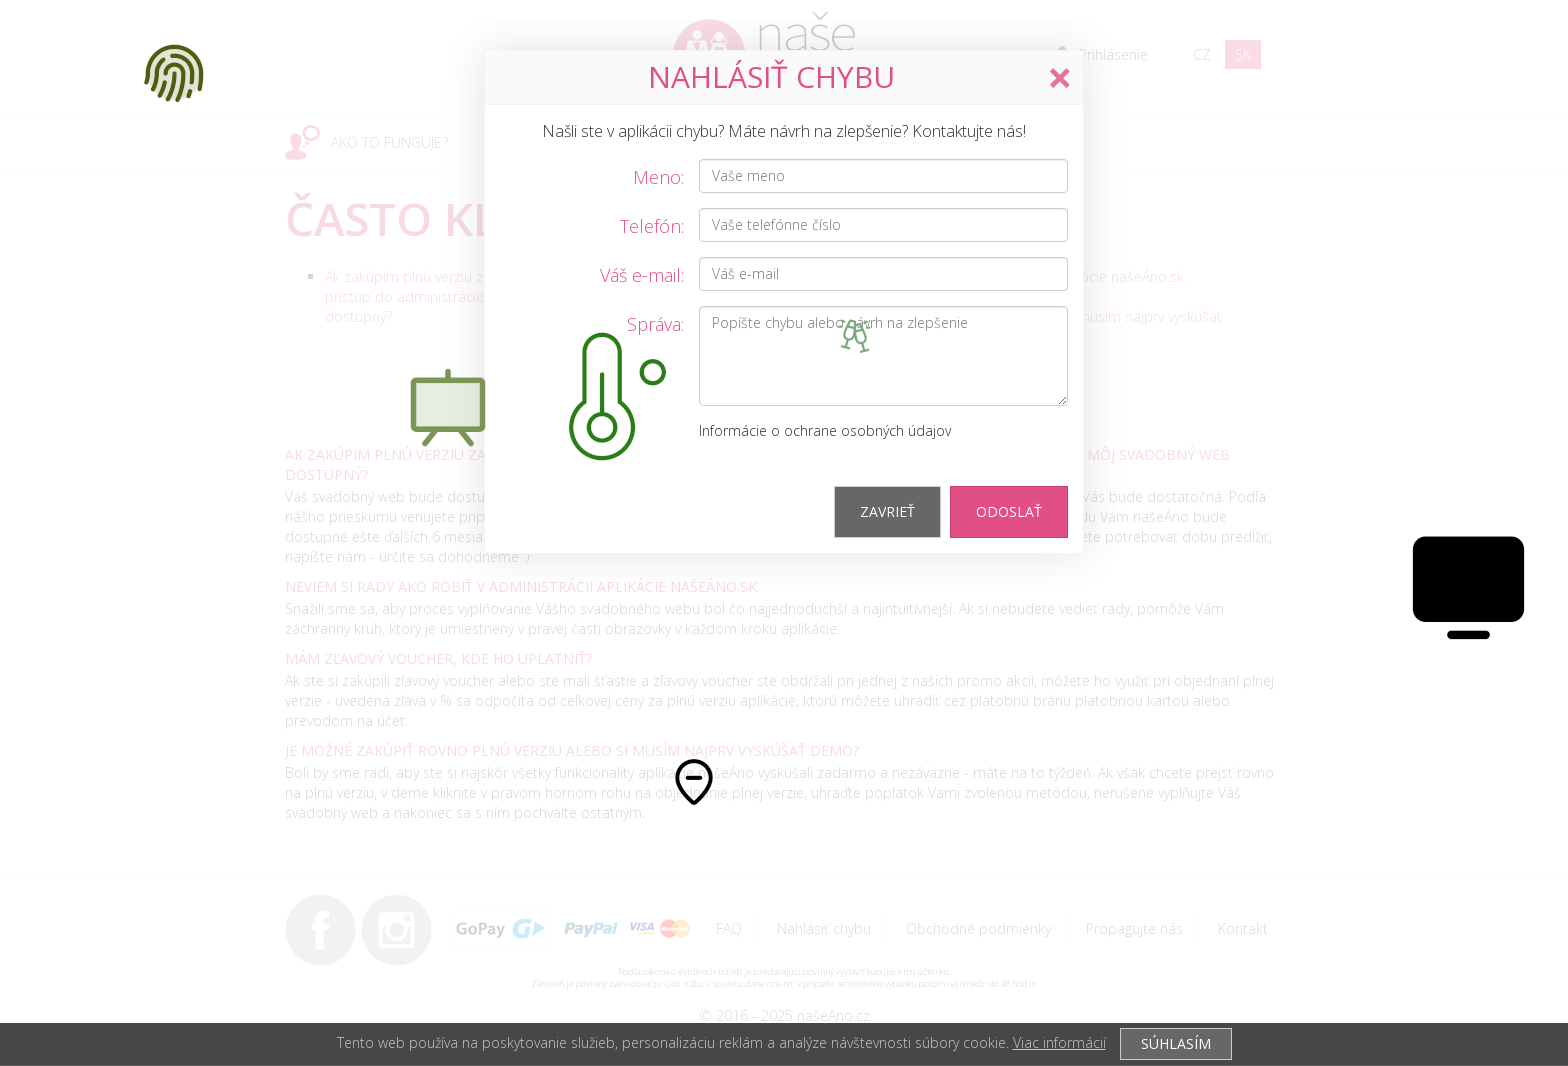 This screenshot has width=1568, height=1066. I want to click on authenticate with biometric fingerprint, so click(174, 73).